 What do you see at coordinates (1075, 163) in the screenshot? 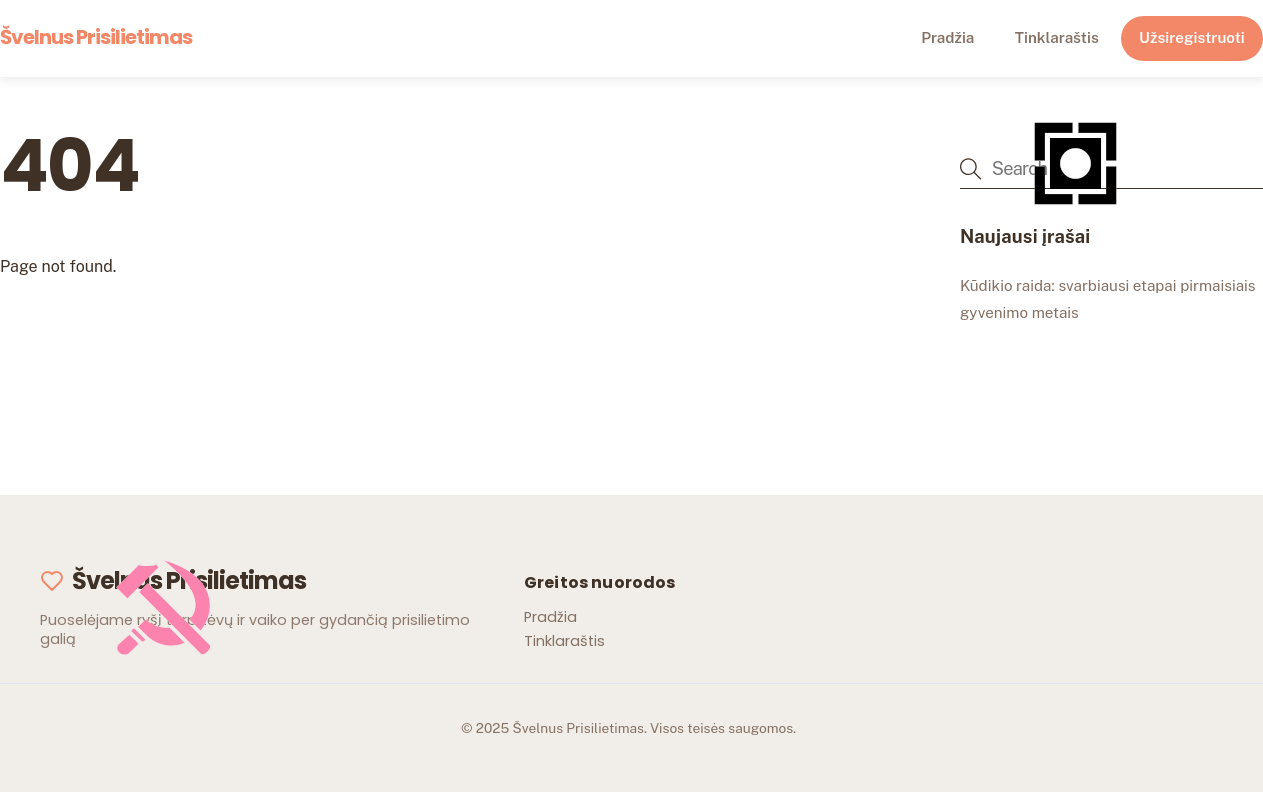
I see `focus or target selection tool` at bounding box center [1075, 163].